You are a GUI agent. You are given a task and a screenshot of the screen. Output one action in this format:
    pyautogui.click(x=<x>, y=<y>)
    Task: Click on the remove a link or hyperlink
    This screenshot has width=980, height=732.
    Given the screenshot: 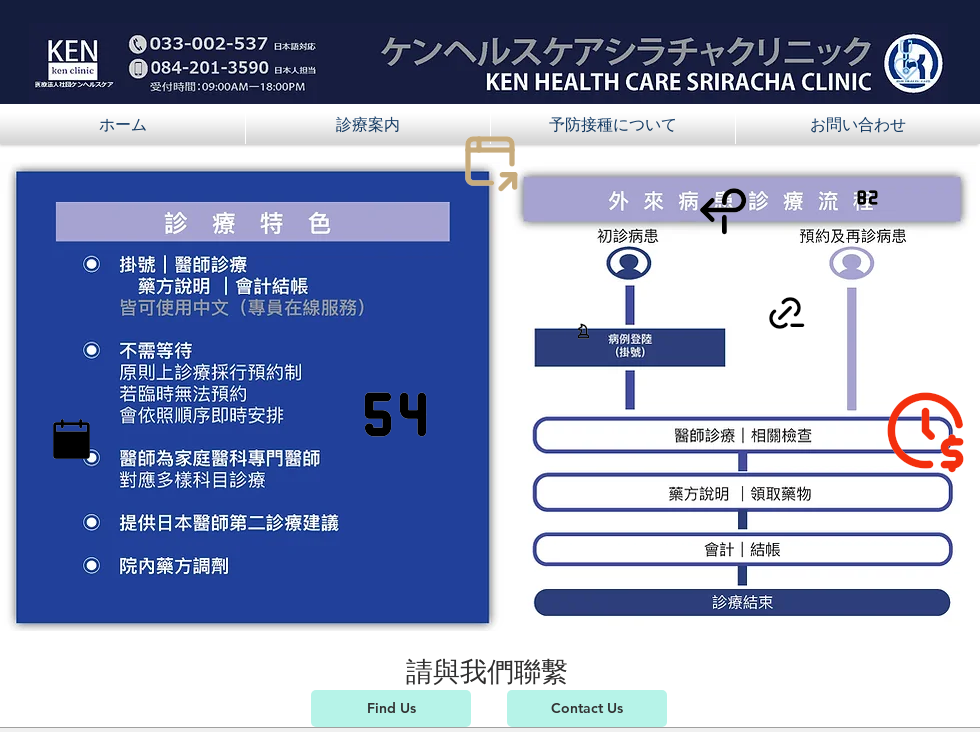 What is the action you would take?
    pyautogui.click(x=785, y=313)
    